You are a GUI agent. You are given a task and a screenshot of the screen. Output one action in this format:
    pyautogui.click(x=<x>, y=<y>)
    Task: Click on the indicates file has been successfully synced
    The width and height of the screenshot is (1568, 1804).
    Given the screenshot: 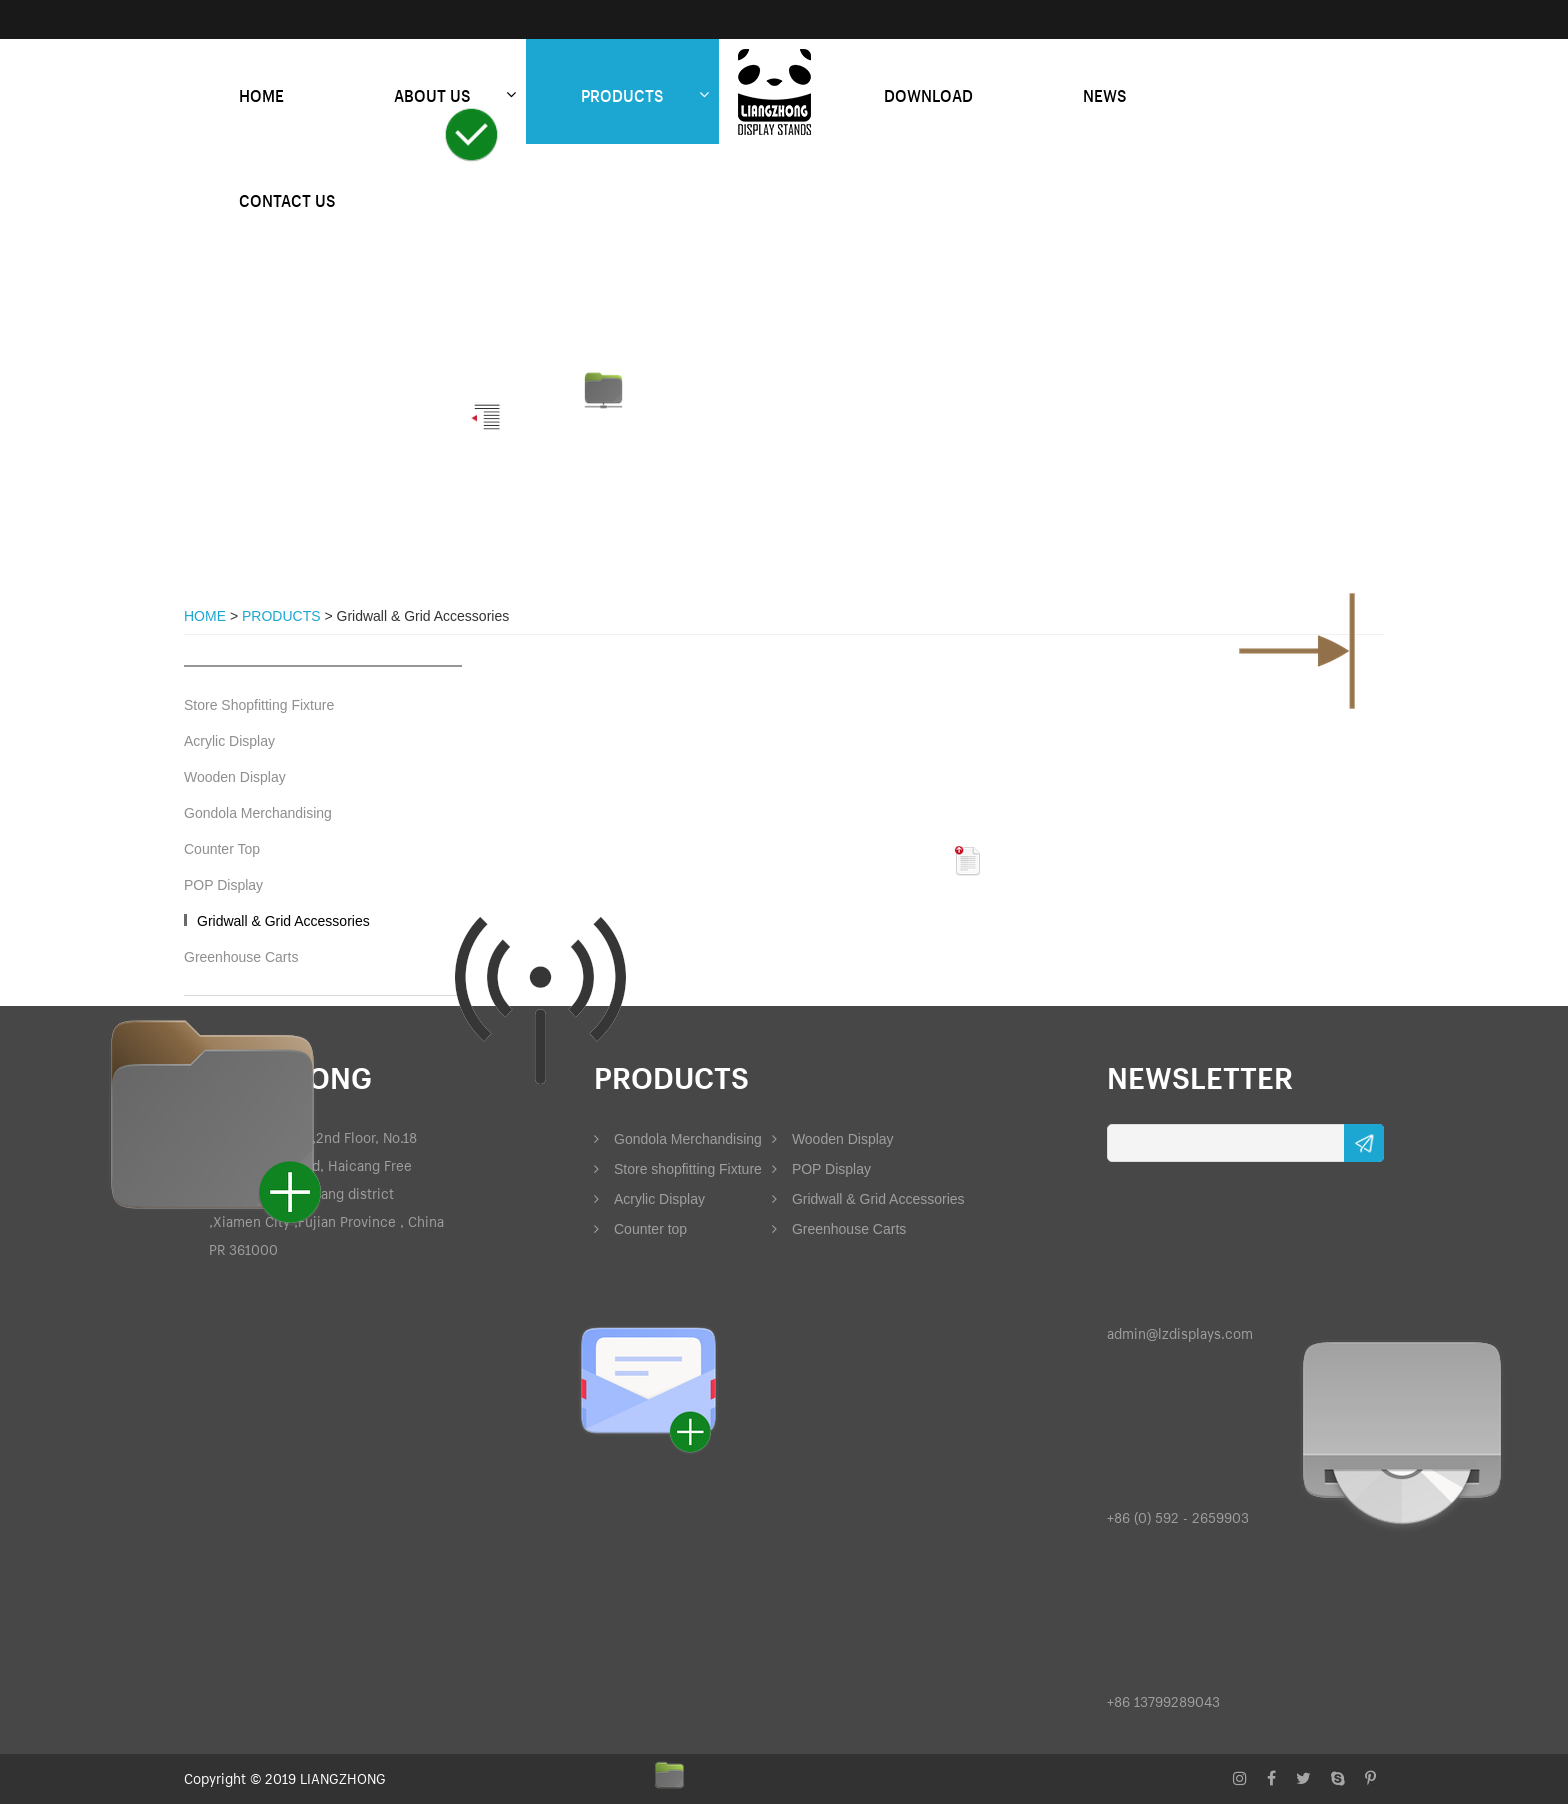 What is the action you would take?
    pyautogui.click(x=471, y=134)
    